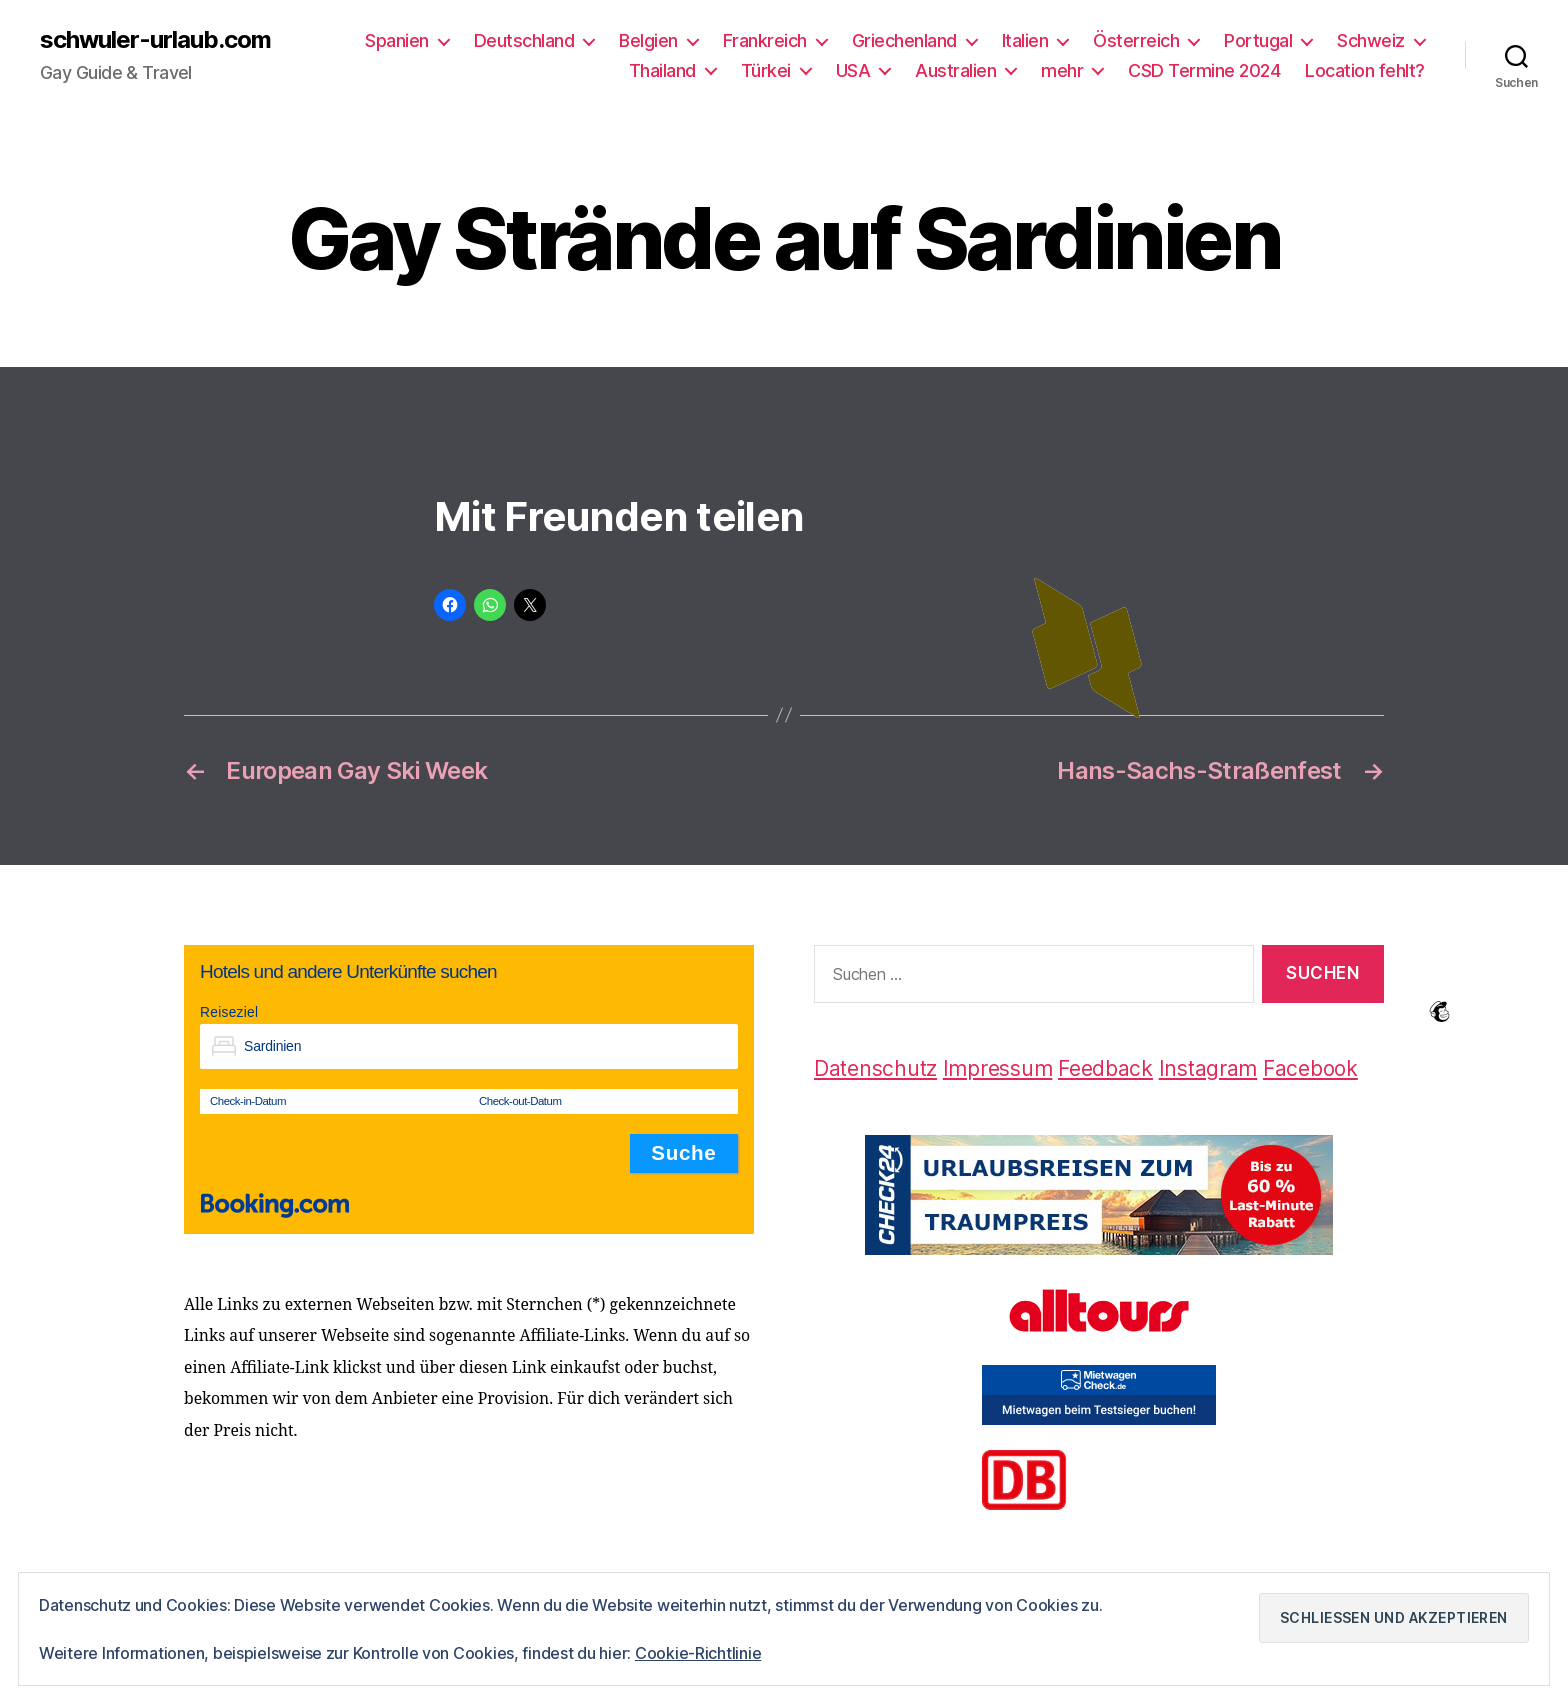 The image size is (1568, 1704). I want to click on visit dblp computer science bibliography, so click(1087, 648).